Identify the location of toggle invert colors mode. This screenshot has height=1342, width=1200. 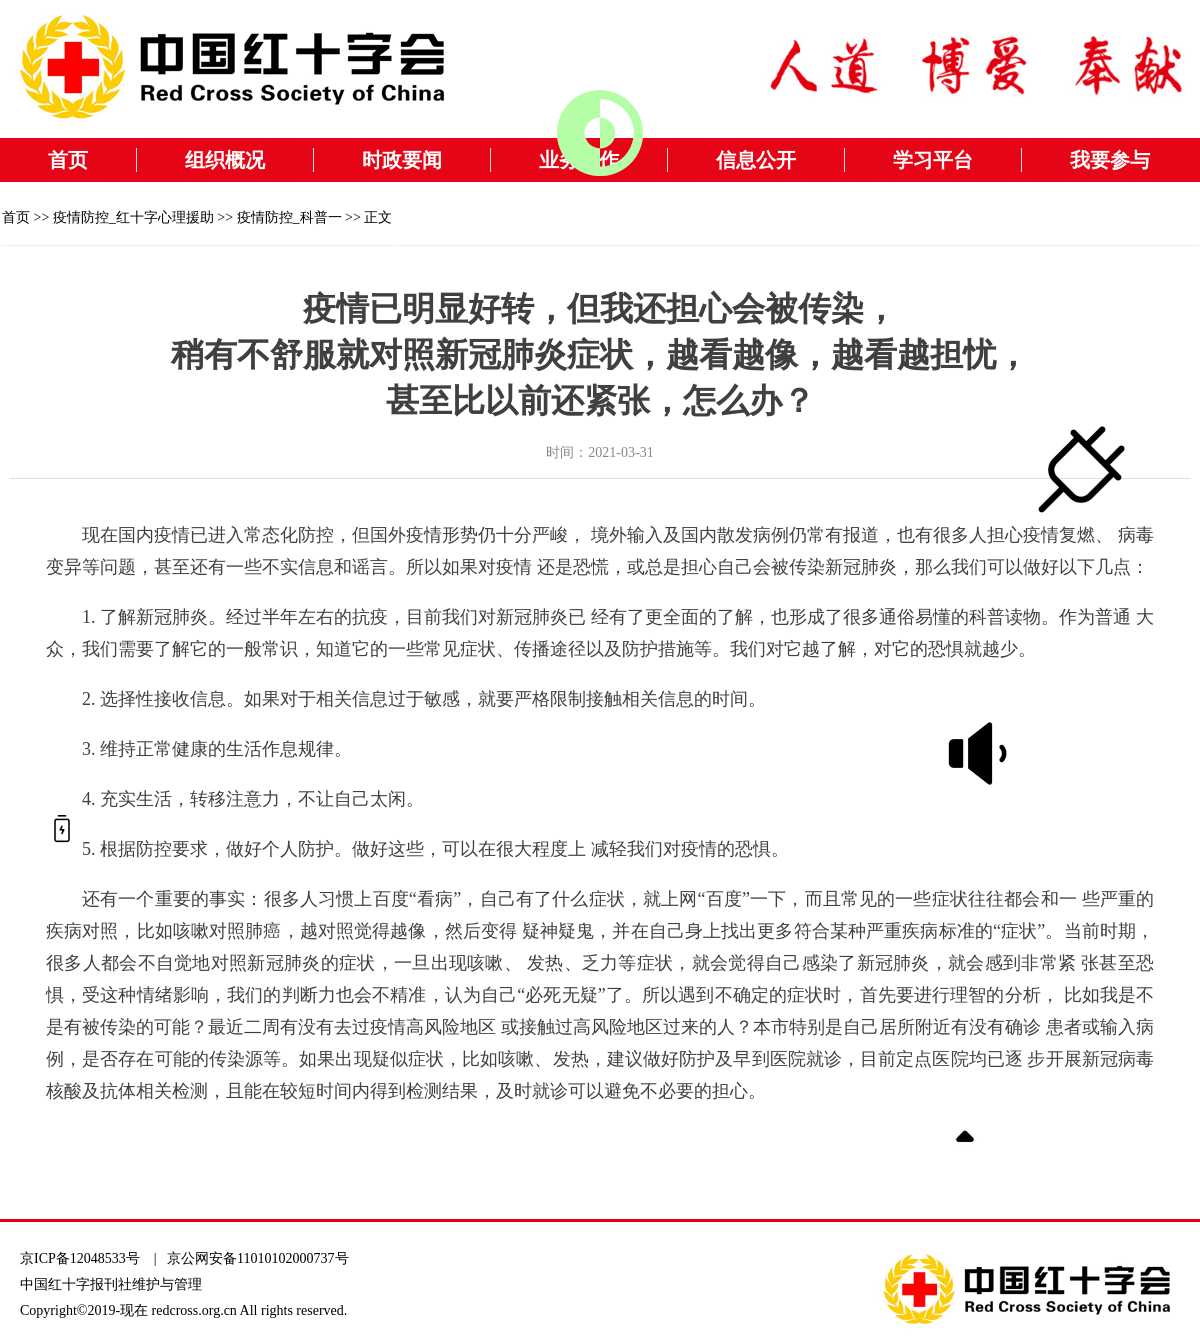
(600, 133).